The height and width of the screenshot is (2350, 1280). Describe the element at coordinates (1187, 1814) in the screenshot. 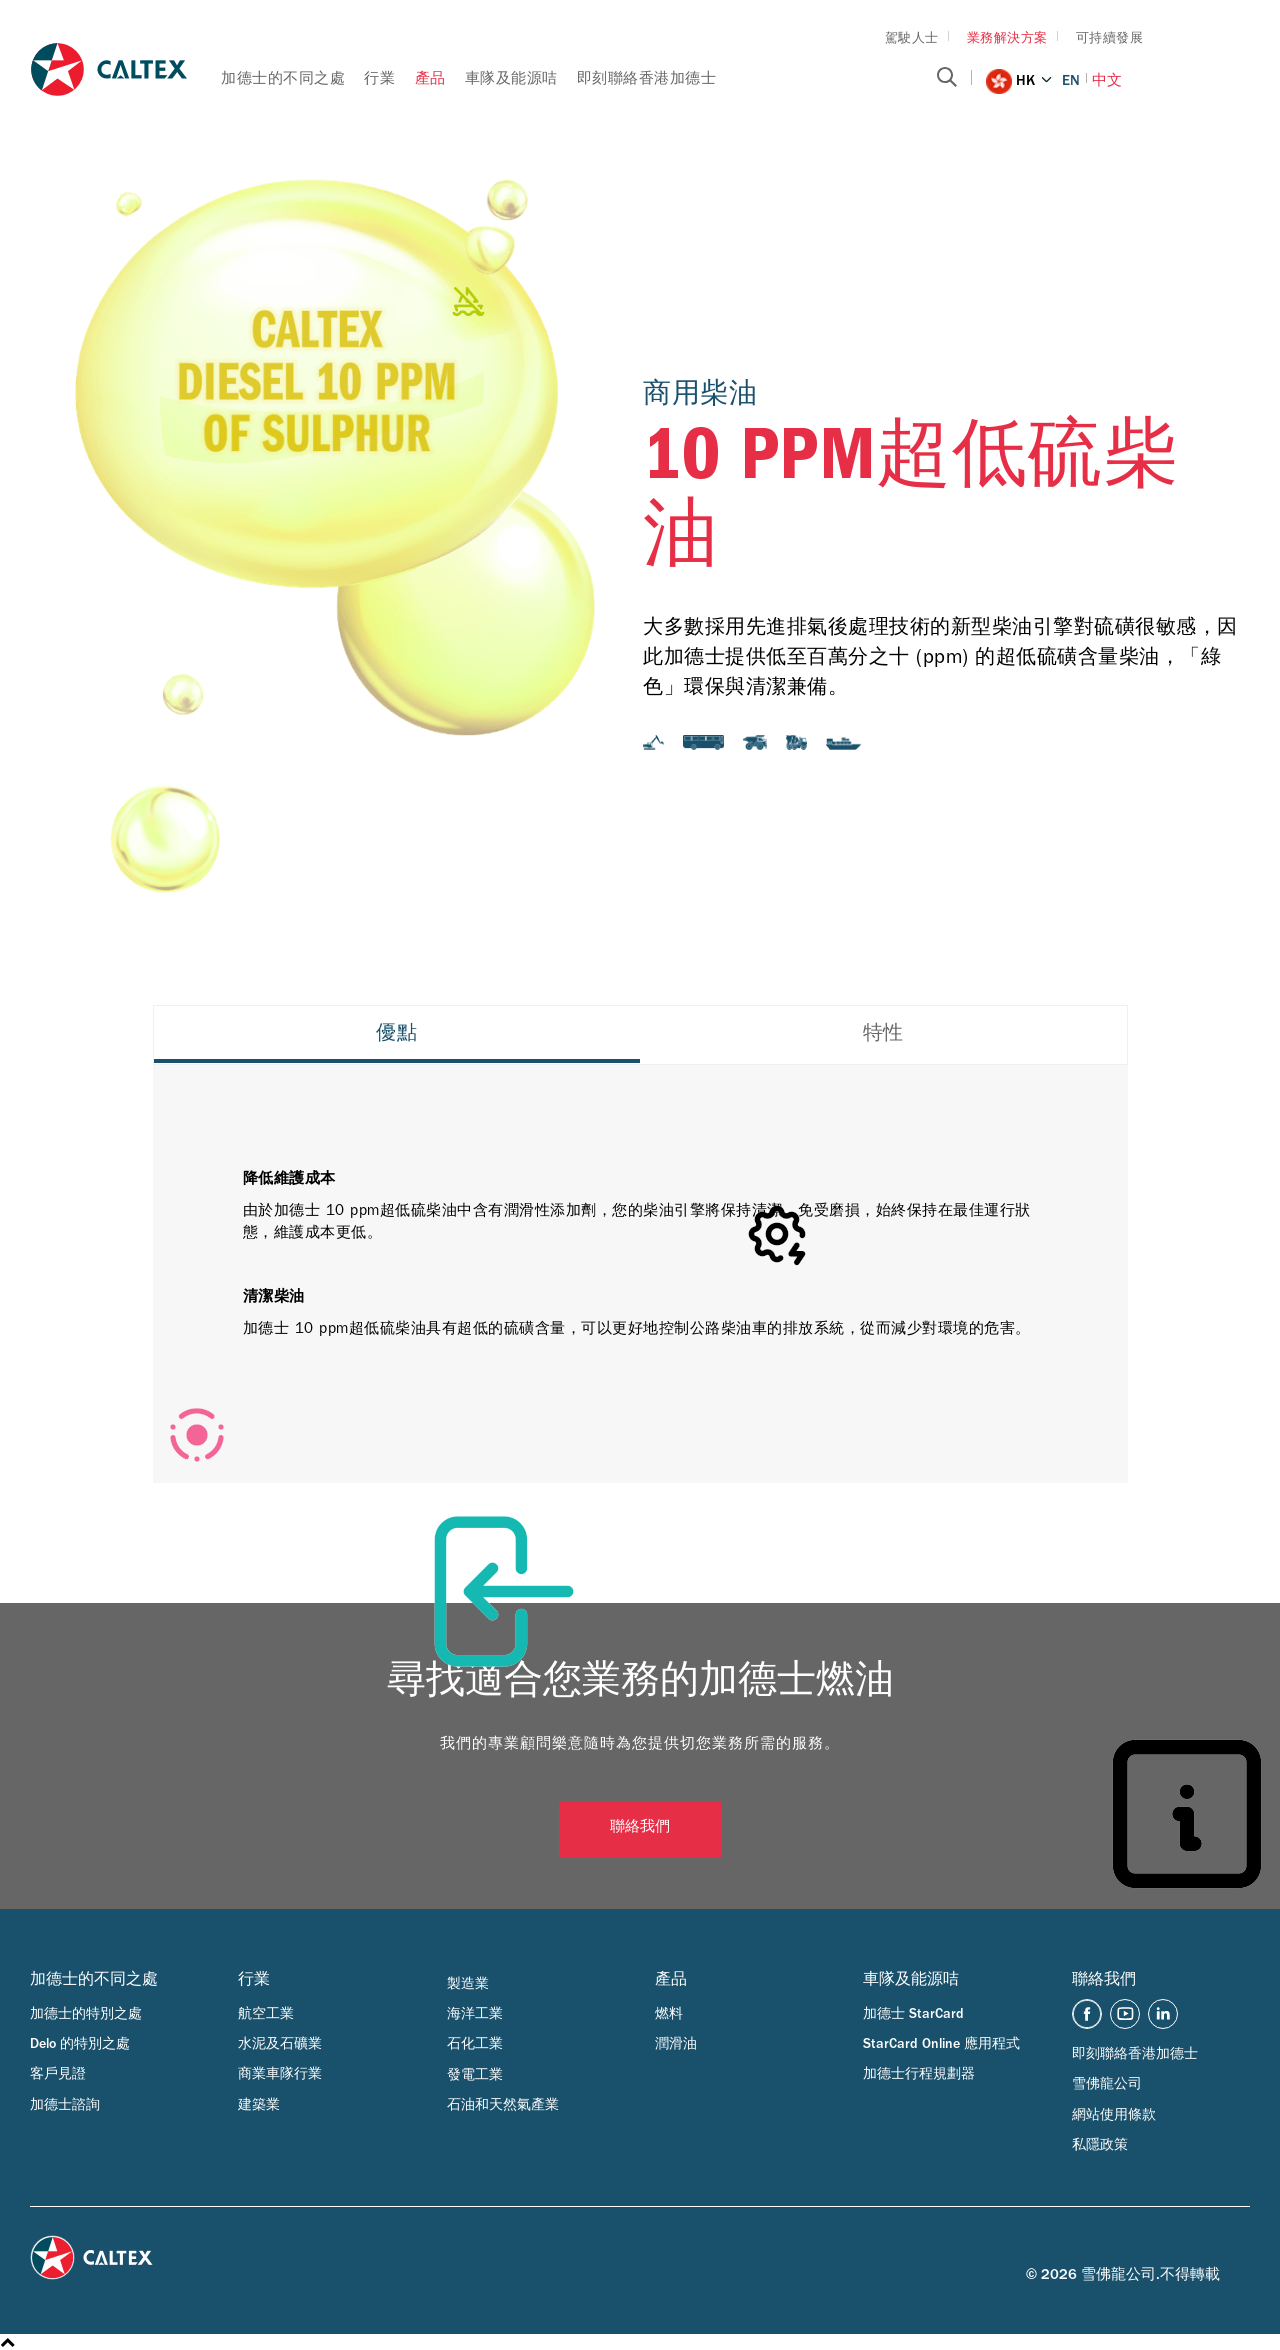

I see `view more information or details` at that location.